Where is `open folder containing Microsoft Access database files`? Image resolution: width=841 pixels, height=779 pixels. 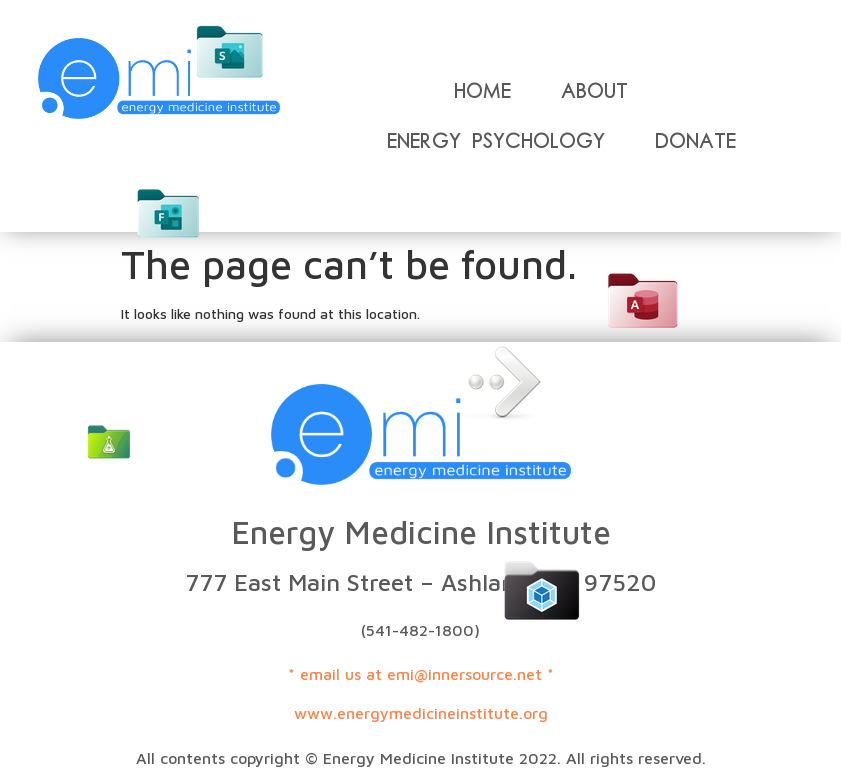
open folder containing Microsoft Access database files is located at coordinates (642, 302).